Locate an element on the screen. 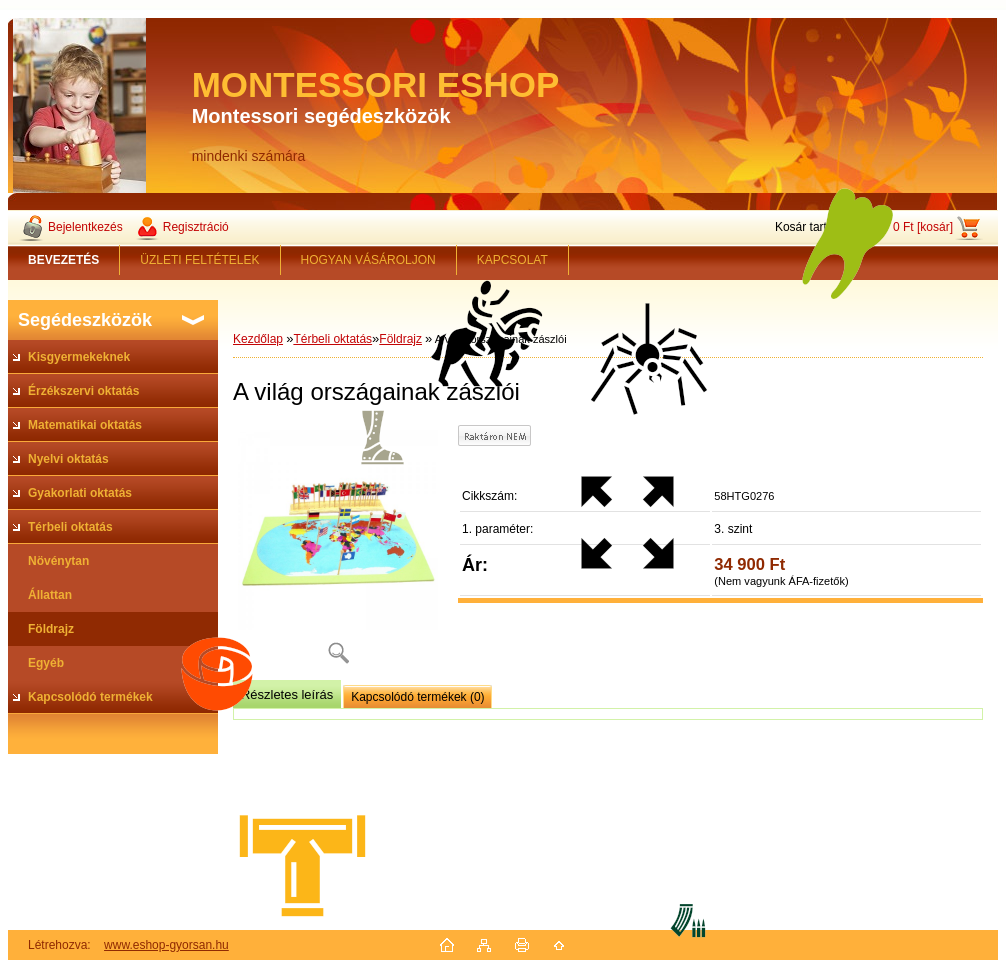  indicates spider enemy or creature in game is located at coordinates (649, 359).